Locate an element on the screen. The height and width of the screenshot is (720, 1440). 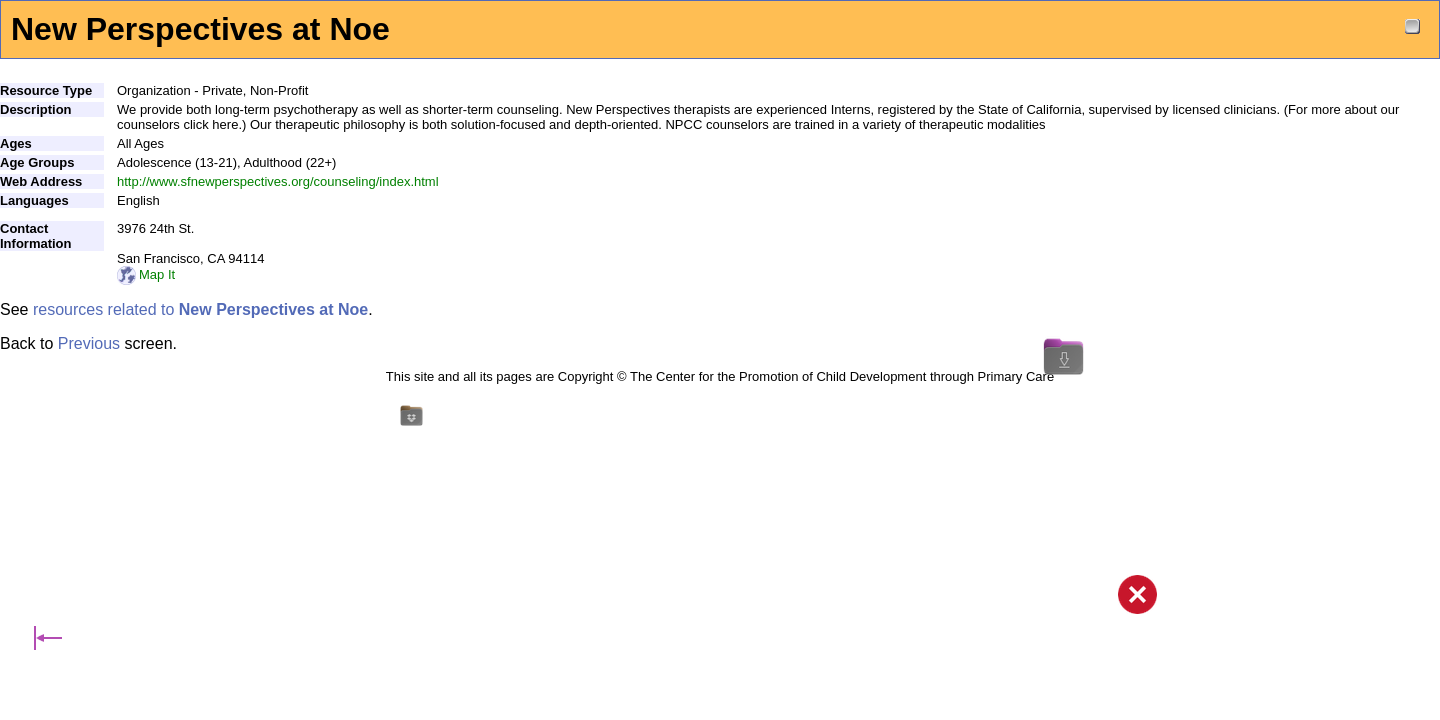
go to the first item in a list or sequence is located at coordinates (48, 638).